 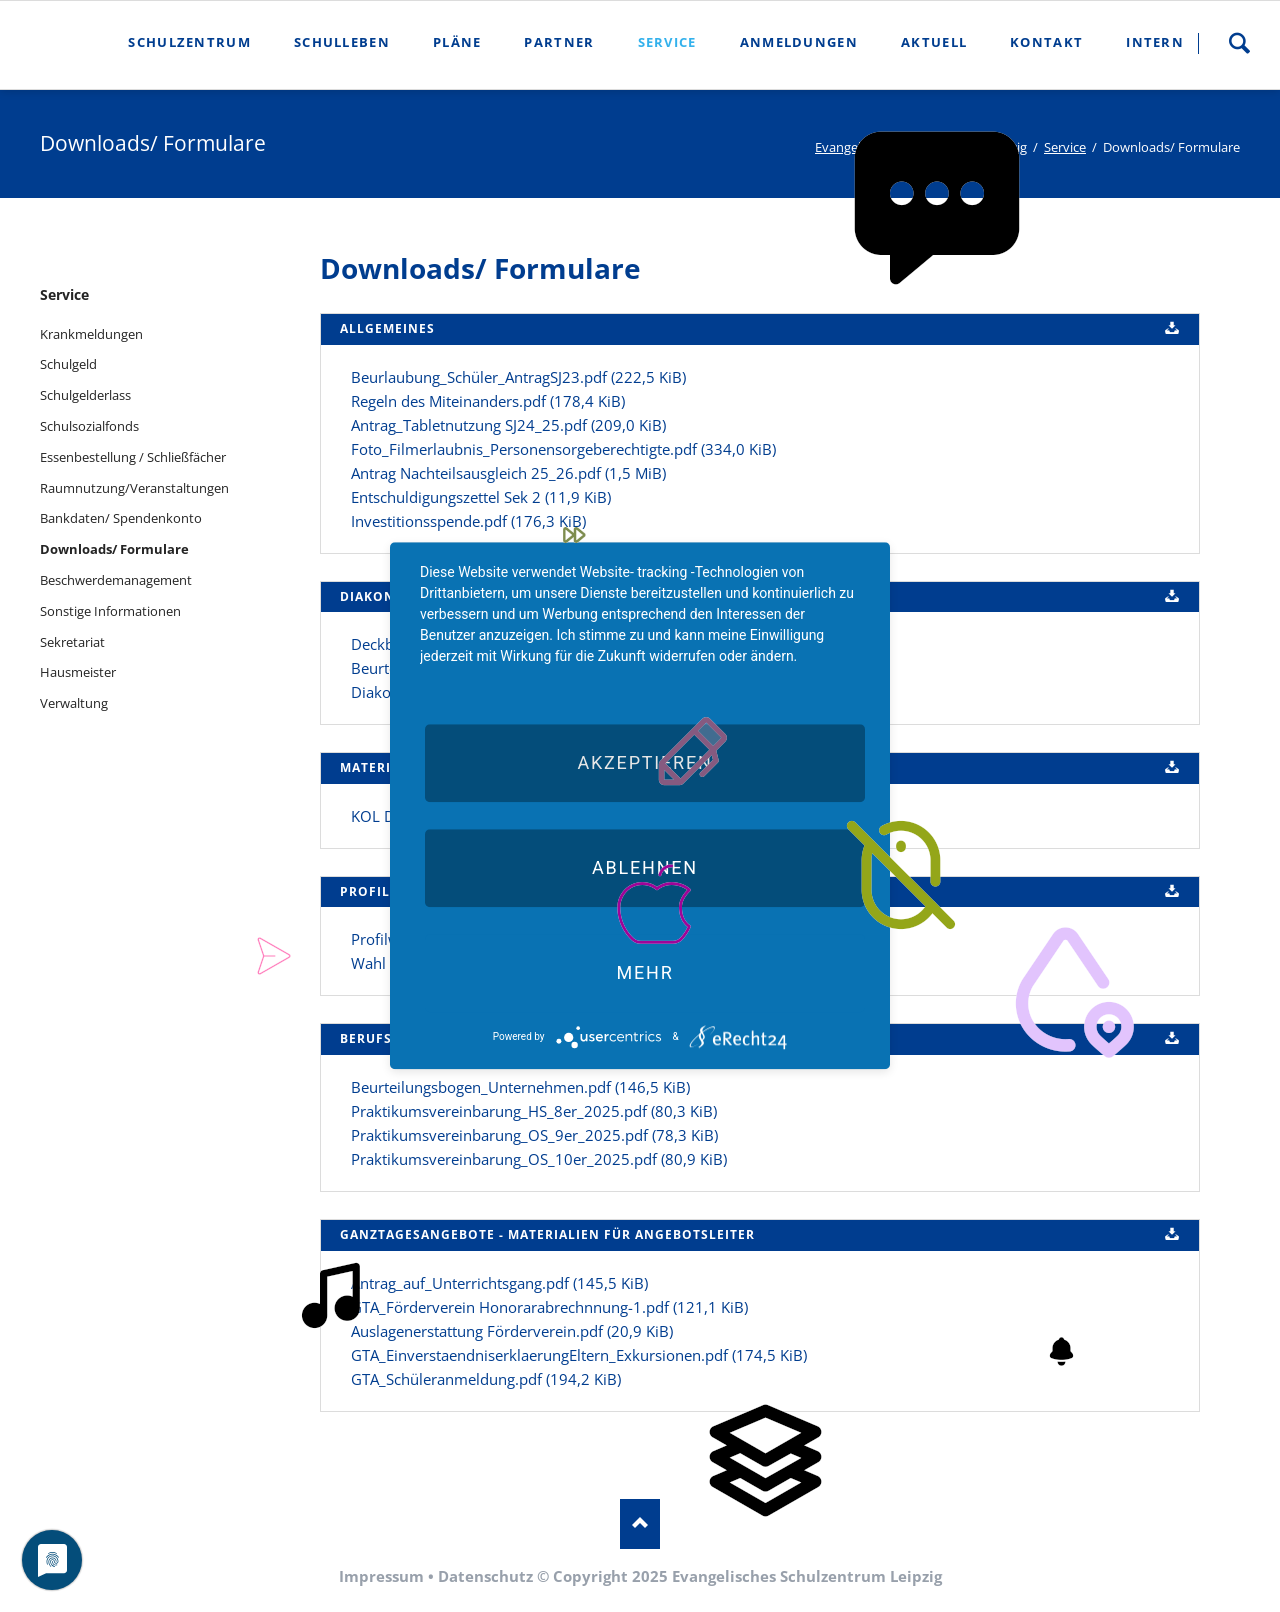 What do you see at coordinates (691, 752) in the screenshot?
I see `edit or modify content` at bounding box center [691, 752].